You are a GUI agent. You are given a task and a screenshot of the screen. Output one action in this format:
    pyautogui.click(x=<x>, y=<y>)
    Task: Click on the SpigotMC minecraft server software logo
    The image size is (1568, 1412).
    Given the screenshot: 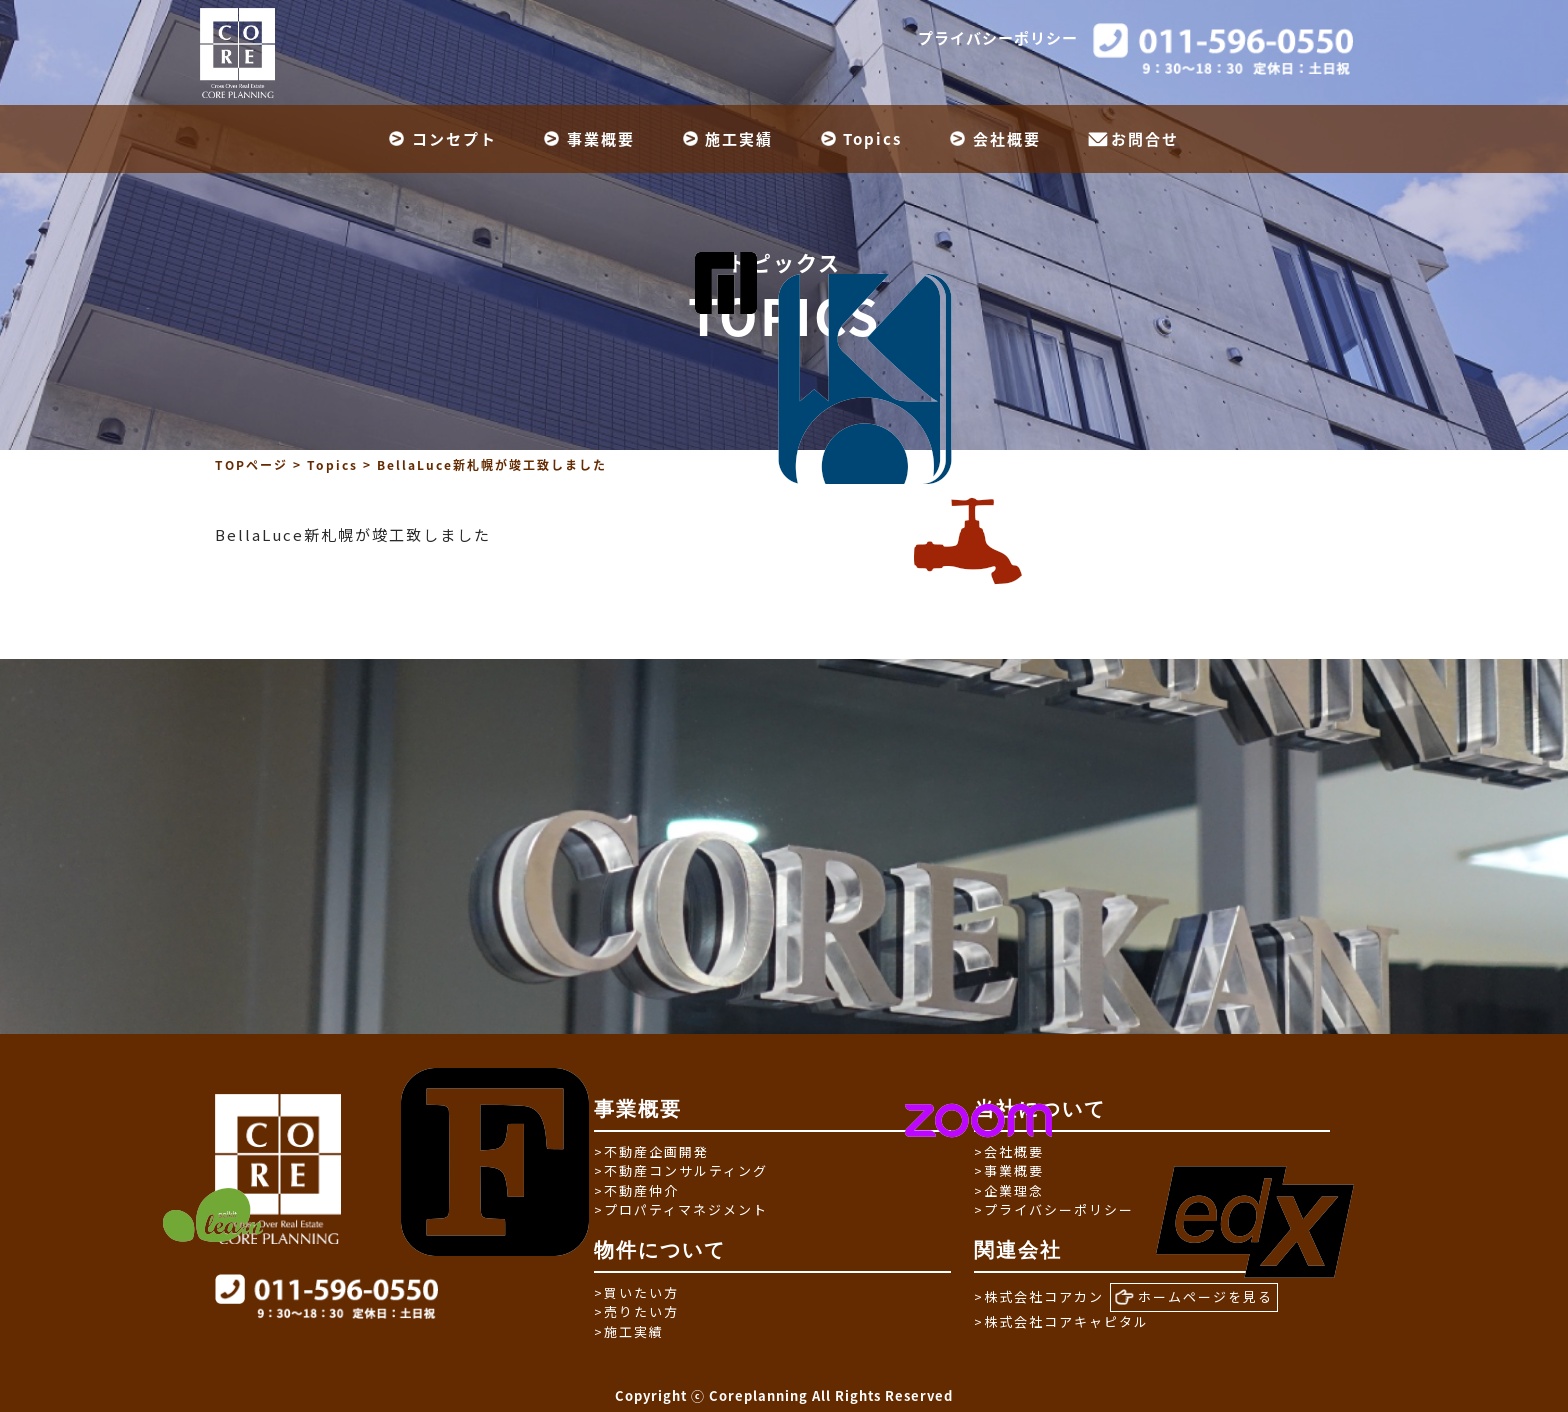 What is the action you would take?
    pyautogui.click(x=968, y=541)
    